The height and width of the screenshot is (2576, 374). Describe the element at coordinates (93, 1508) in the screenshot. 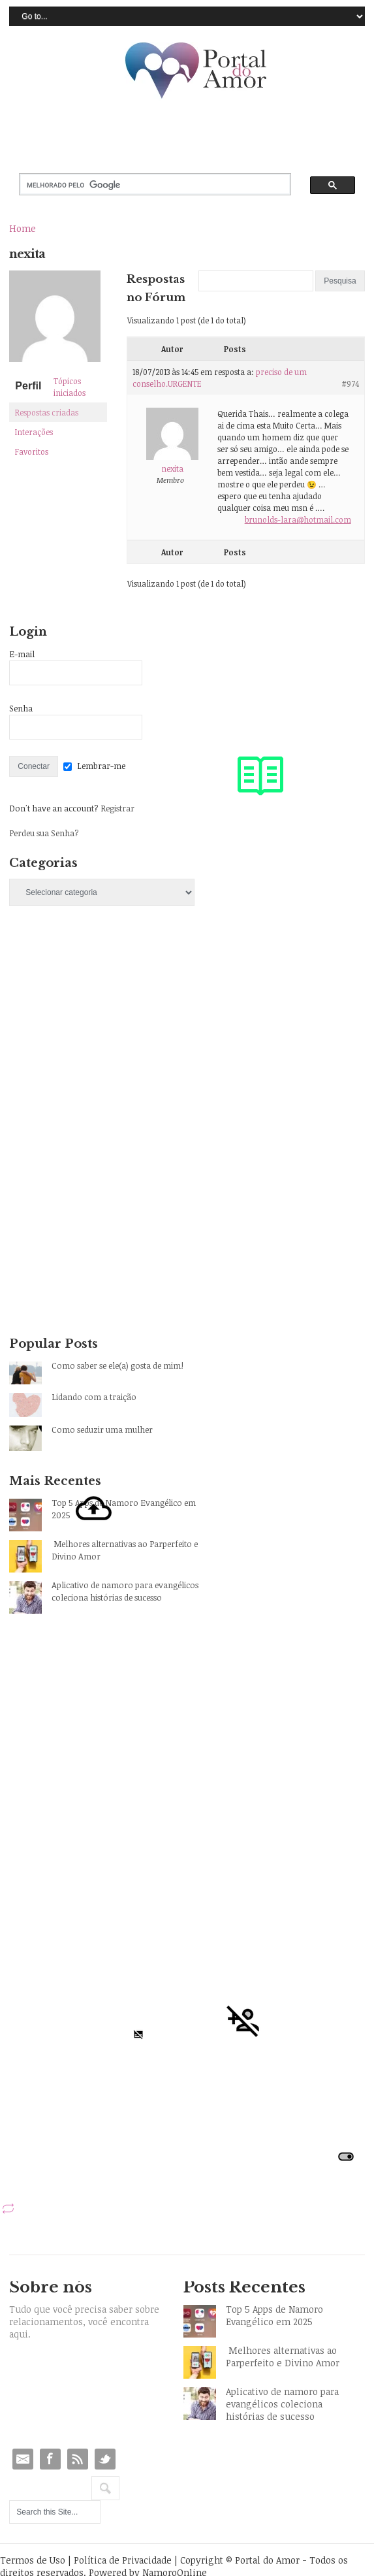

I see `upload file to cloud storage` at that location.